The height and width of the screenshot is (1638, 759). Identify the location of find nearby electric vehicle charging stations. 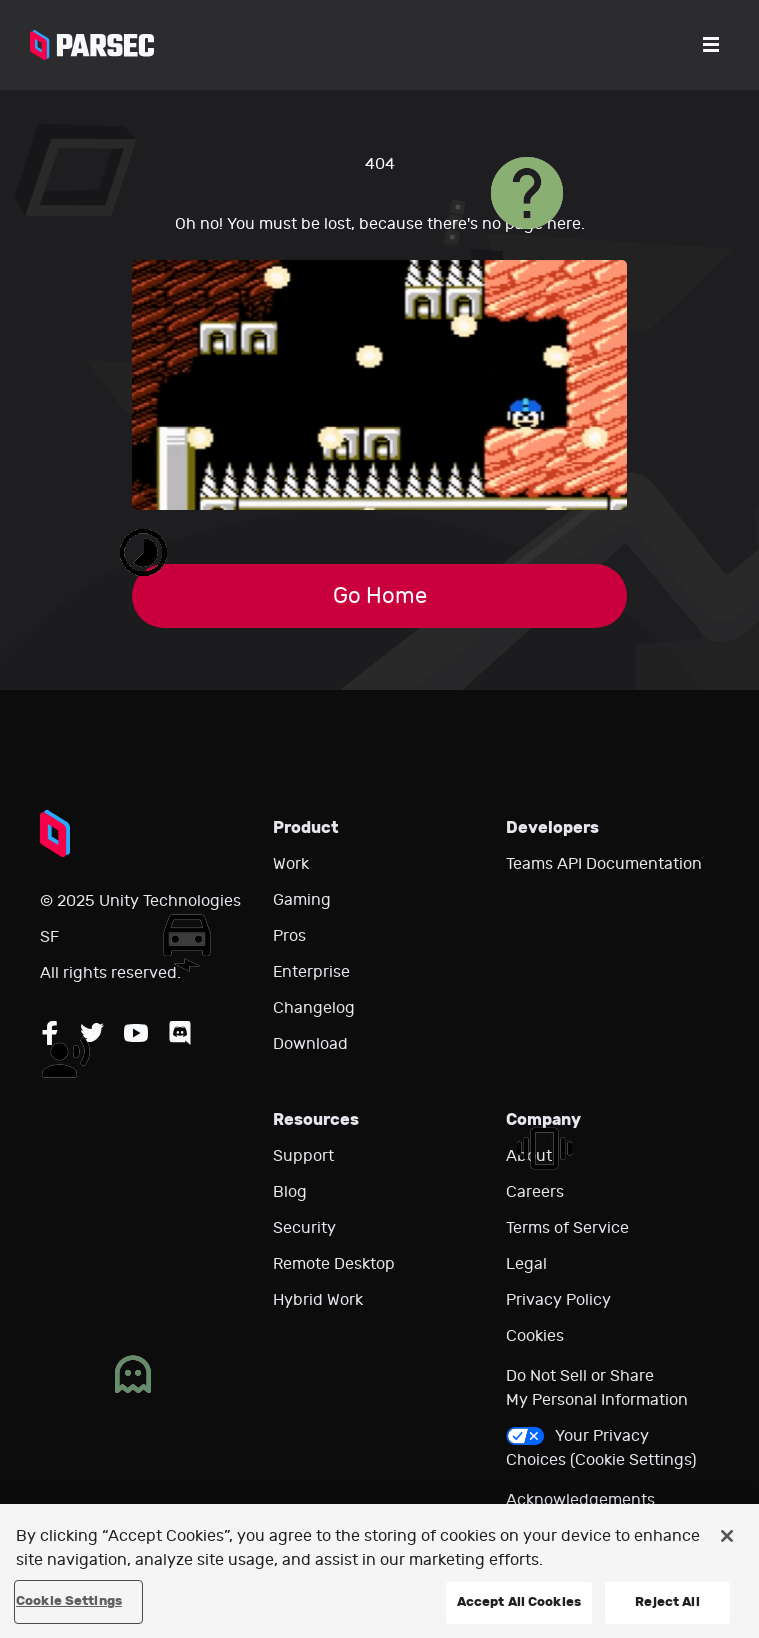
(187, 943).